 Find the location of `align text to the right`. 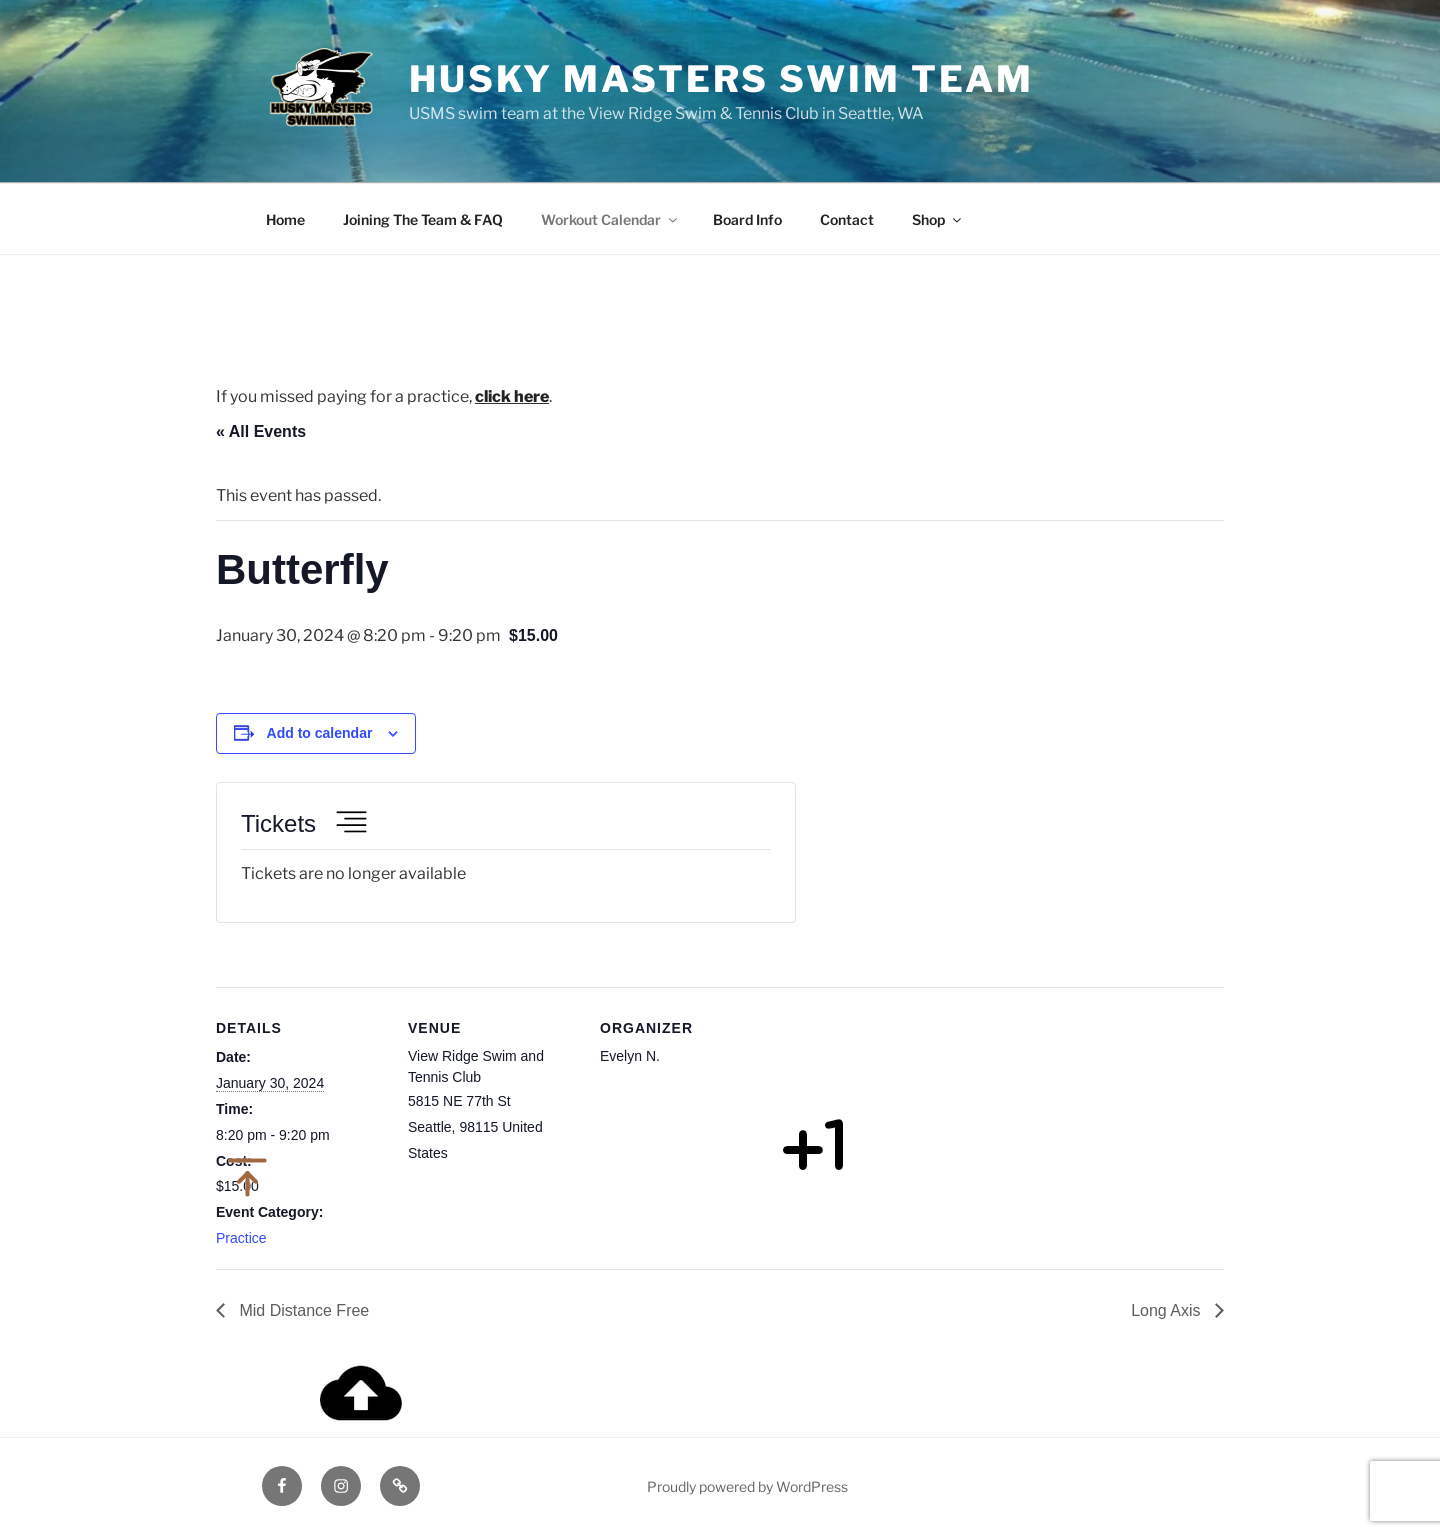

align text to the right is located at coordinates (351, 822).